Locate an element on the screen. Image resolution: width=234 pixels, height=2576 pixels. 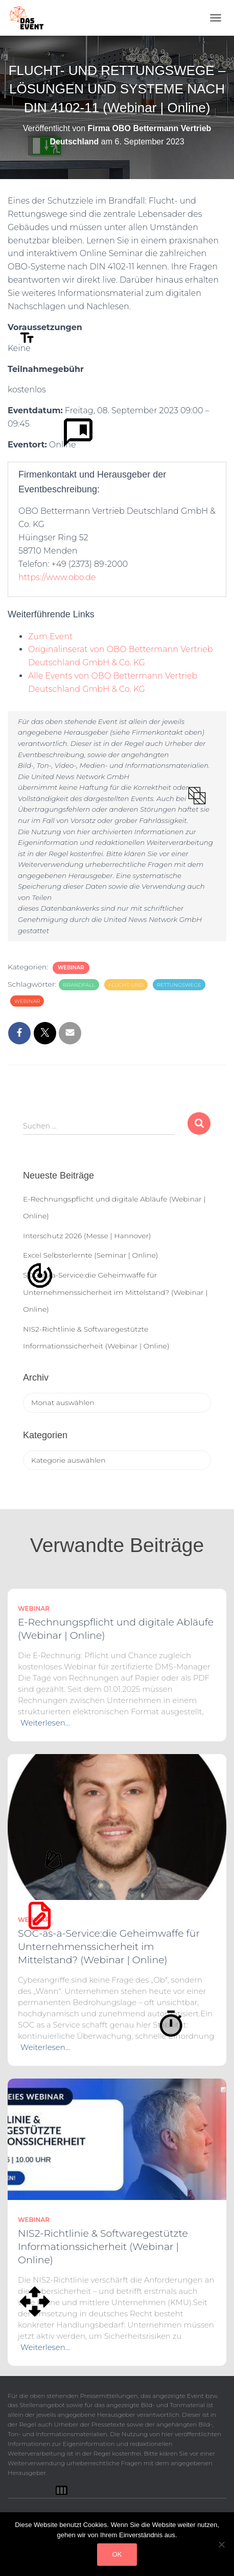
access saved comments or messages is located at coordinates (78, 433).